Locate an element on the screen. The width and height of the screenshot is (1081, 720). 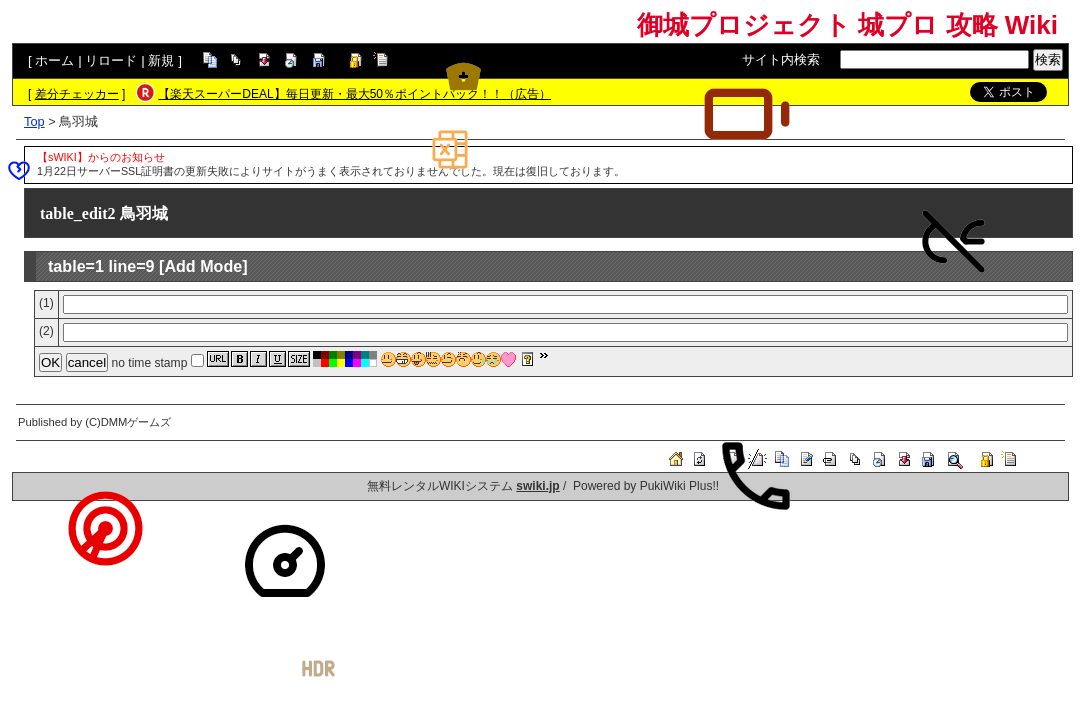
indicates a broken heart or heartbreak status is located at coordinates (19, 170).